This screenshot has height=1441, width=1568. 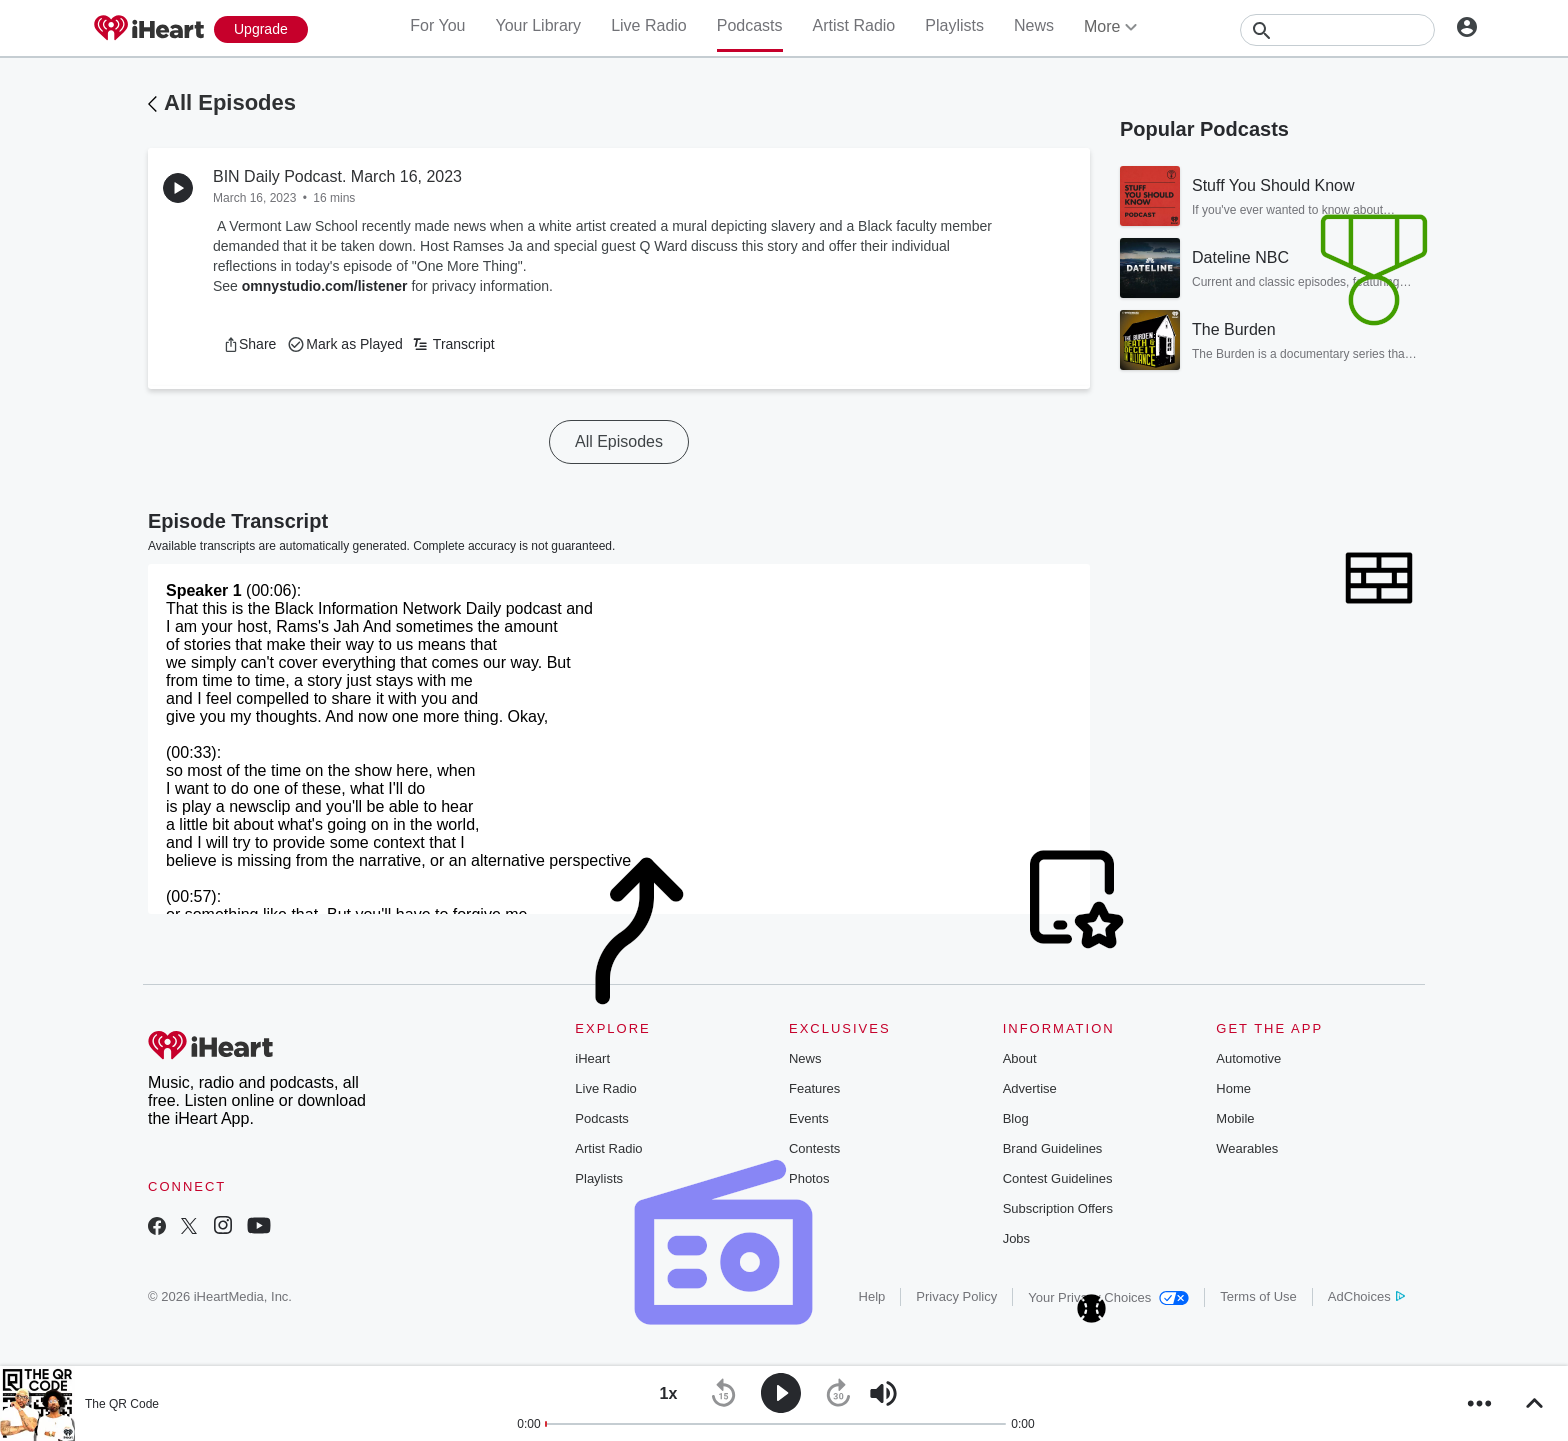 I want to click on view baseball scores or stats, so click(x=1091, y=1308).